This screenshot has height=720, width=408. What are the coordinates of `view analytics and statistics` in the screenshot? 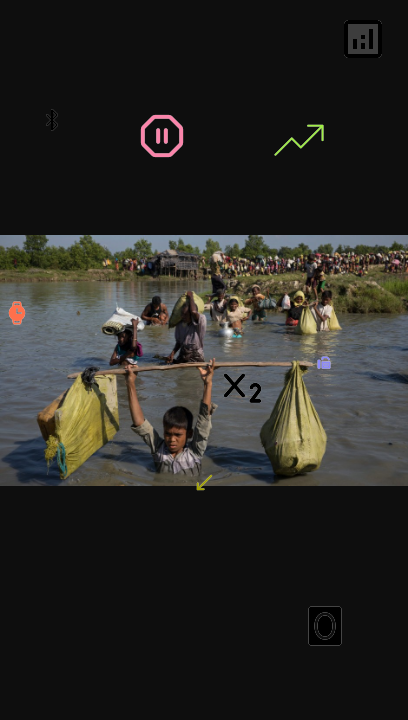 It's located at (363, 39).